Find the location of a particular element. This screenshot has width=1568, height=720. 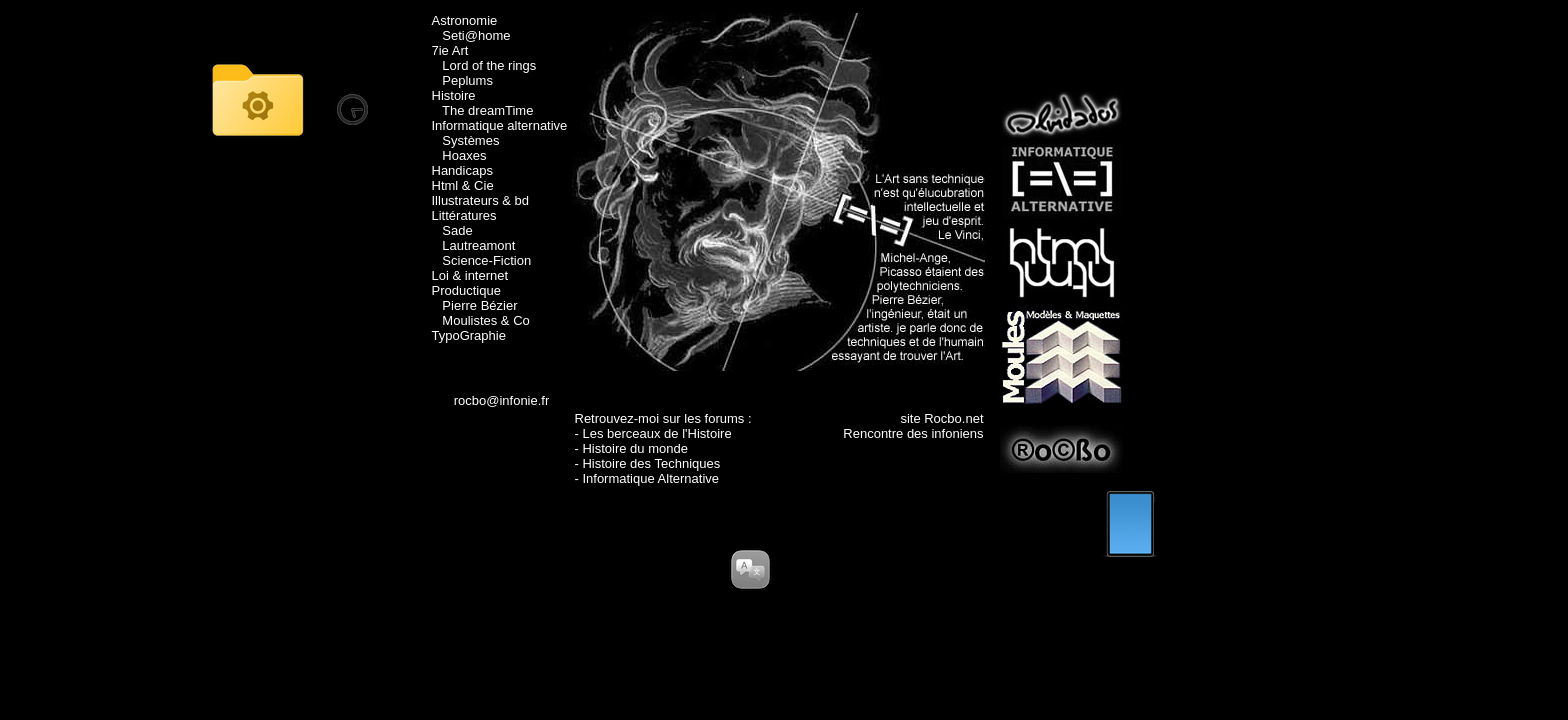

open the translate app is located at coordinates (750, 569).